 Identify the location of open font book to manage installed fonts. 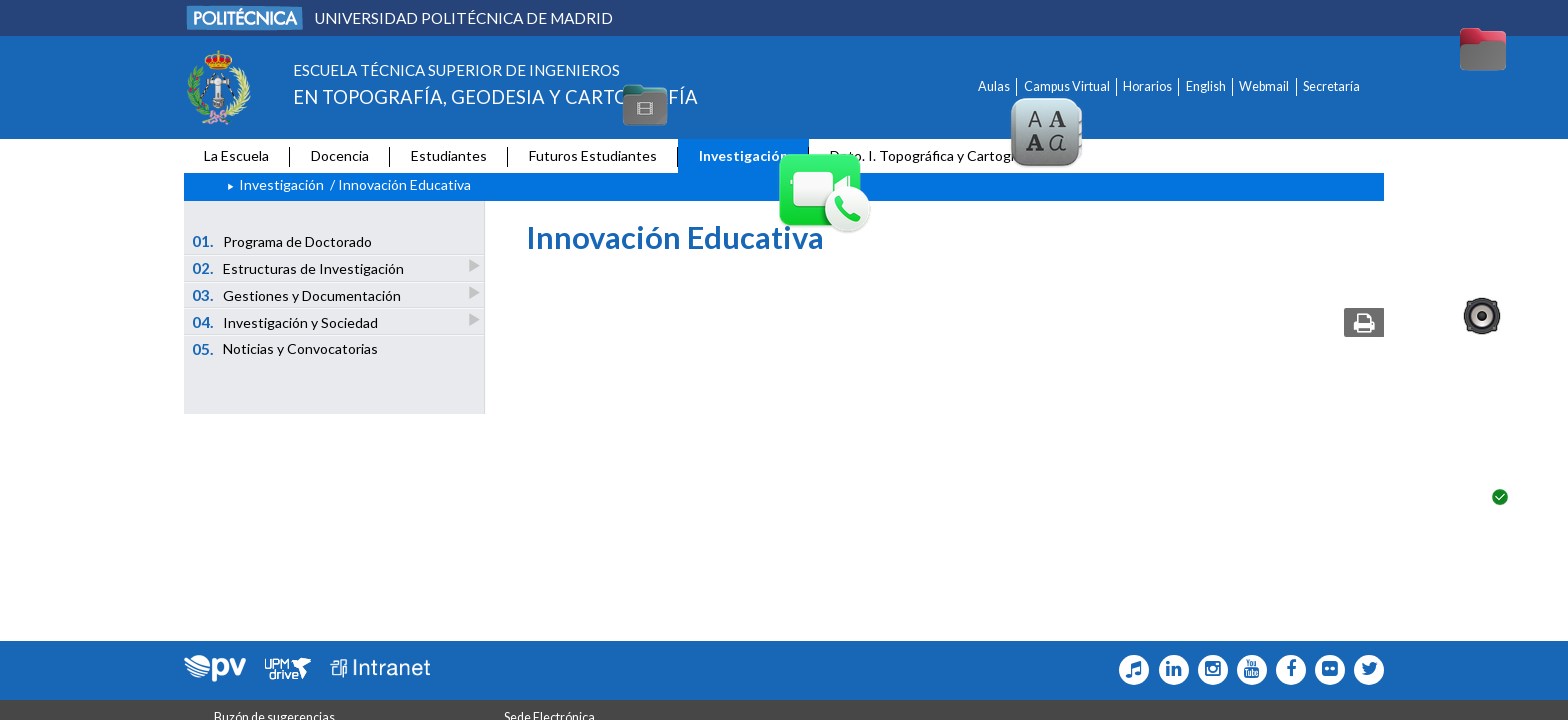
(1045, 132).